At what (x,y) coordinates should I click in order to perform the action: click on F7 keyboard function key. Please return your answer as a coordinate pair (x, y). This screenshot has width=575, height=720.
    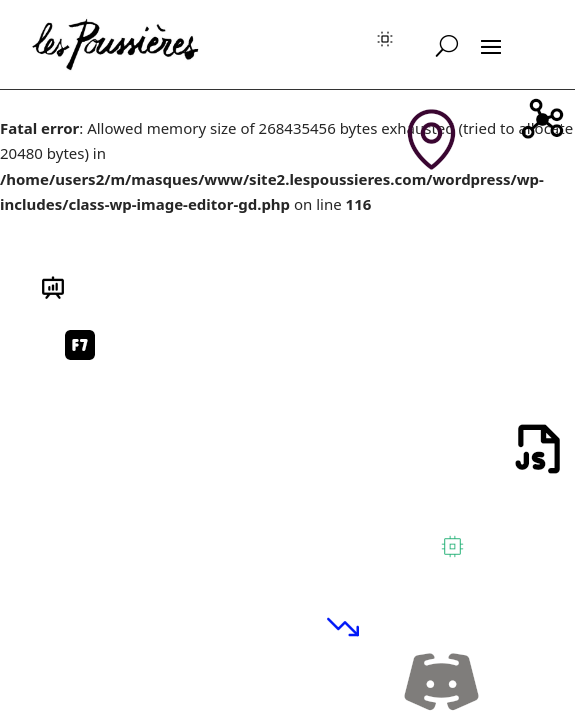
    Looking at the image, I should click on (80, 345).